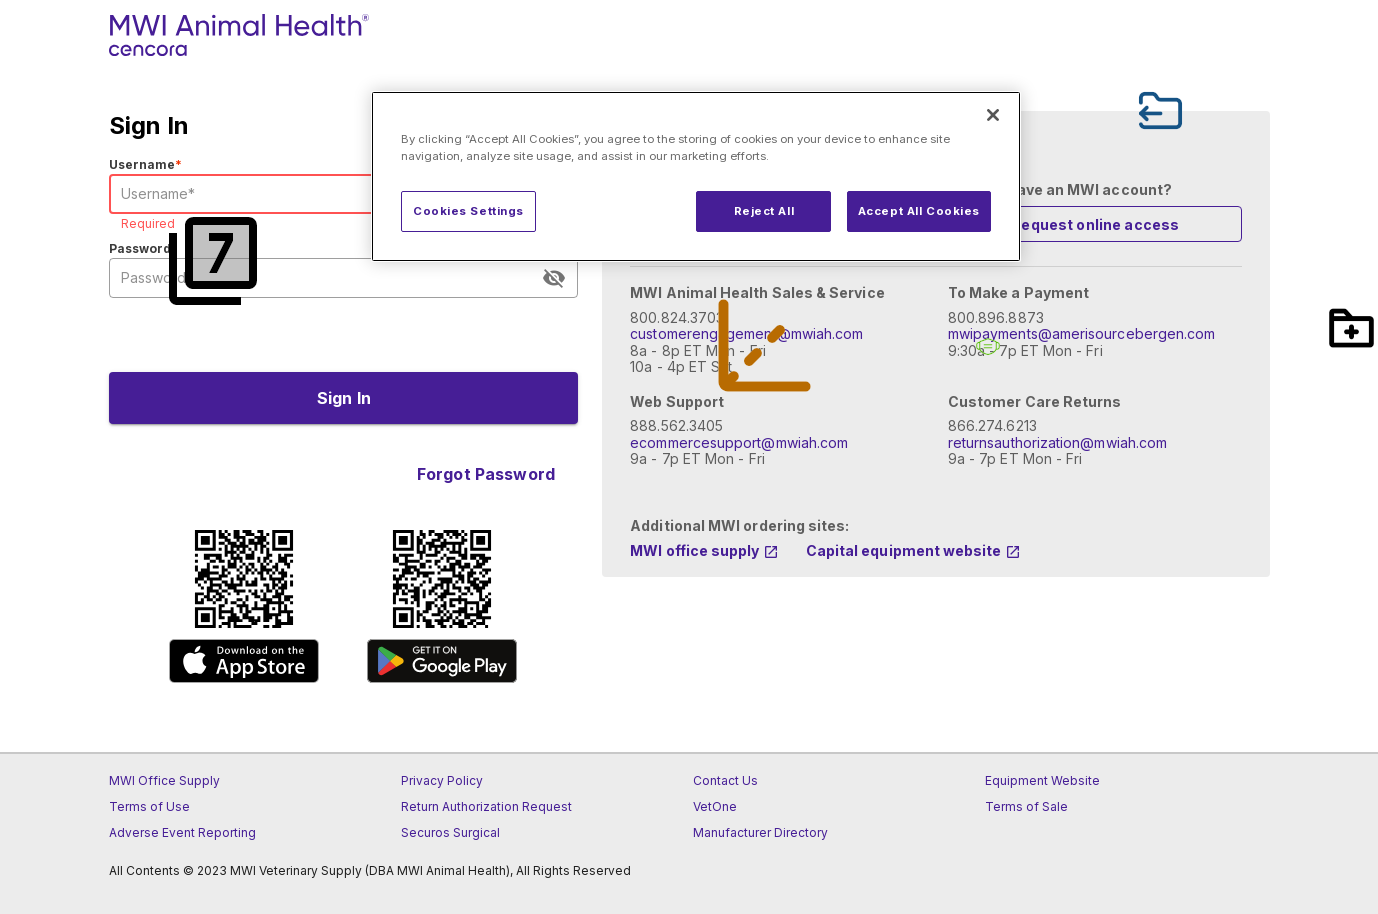 Image resolution: width=1378 pixels, height=914 pixels. What do you see at coordinates (764, 345) in the screenshot?
I see `toggle 3D view mode` at bounding box center [764, 345].